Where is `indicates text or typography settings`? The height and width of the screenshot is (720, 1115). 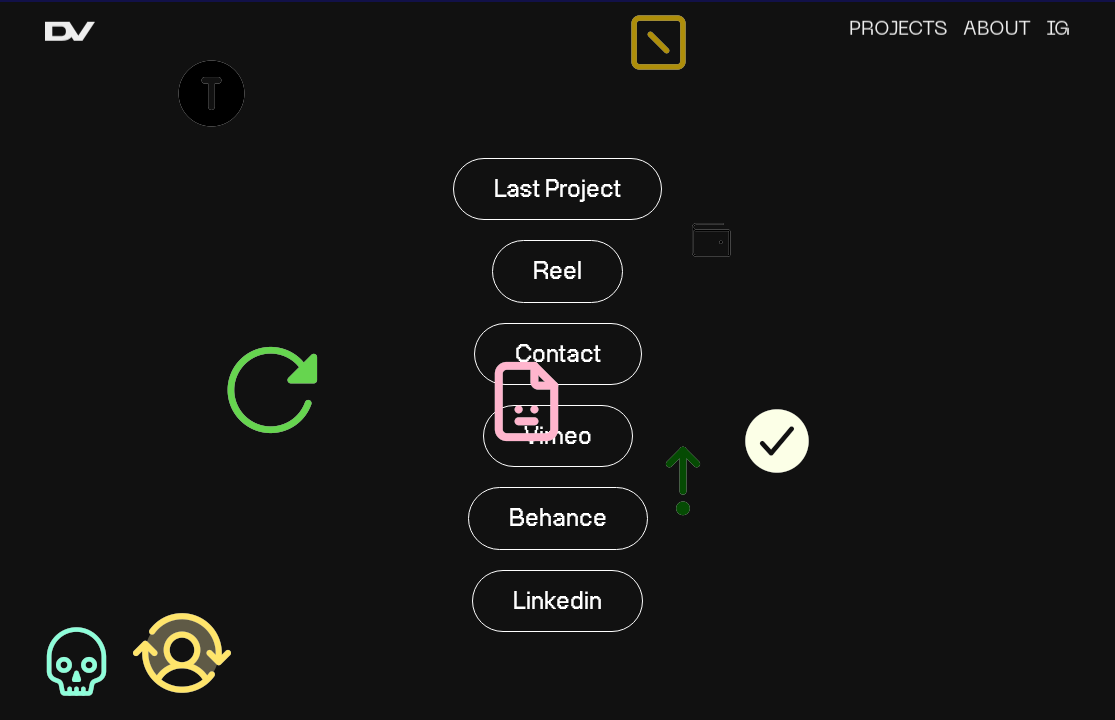
indicates text or typography settings is located at coordinates (211, 93).